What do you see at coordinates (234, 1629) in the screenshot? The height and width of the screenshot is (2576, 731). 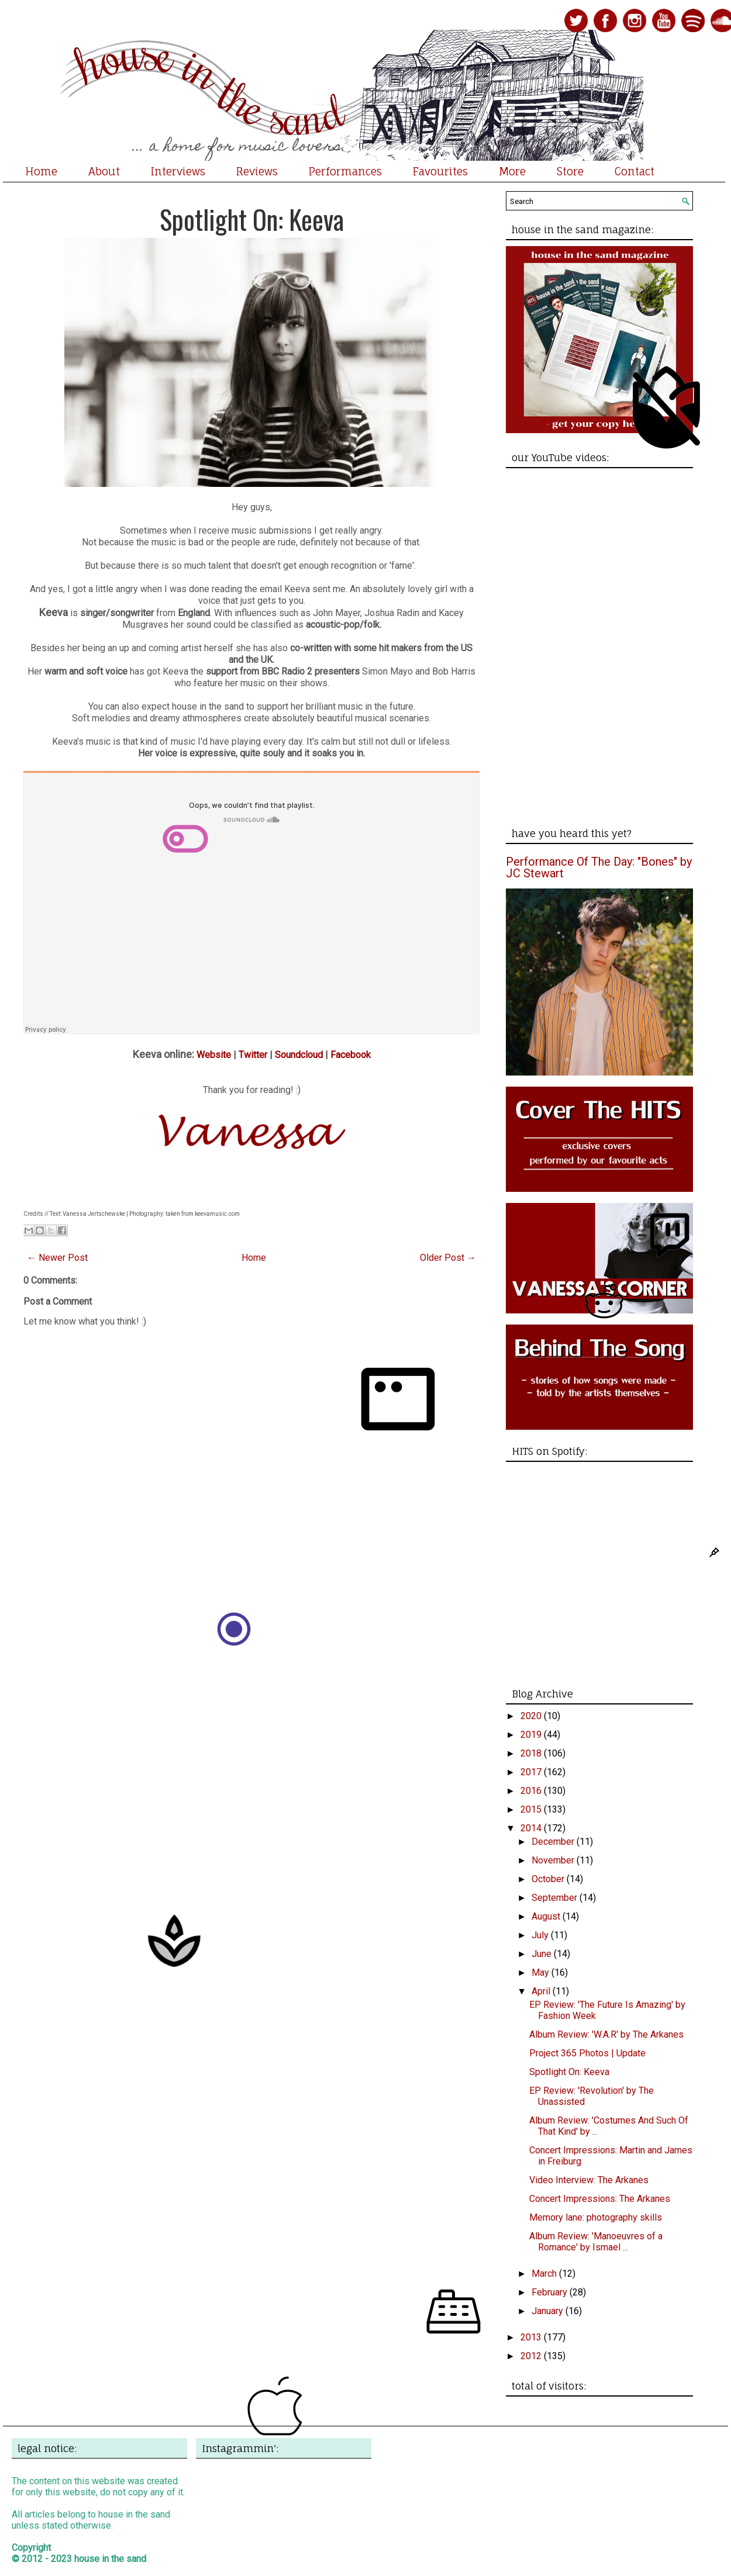 I see `selected radio button option` at bounding box center [234, 1629].